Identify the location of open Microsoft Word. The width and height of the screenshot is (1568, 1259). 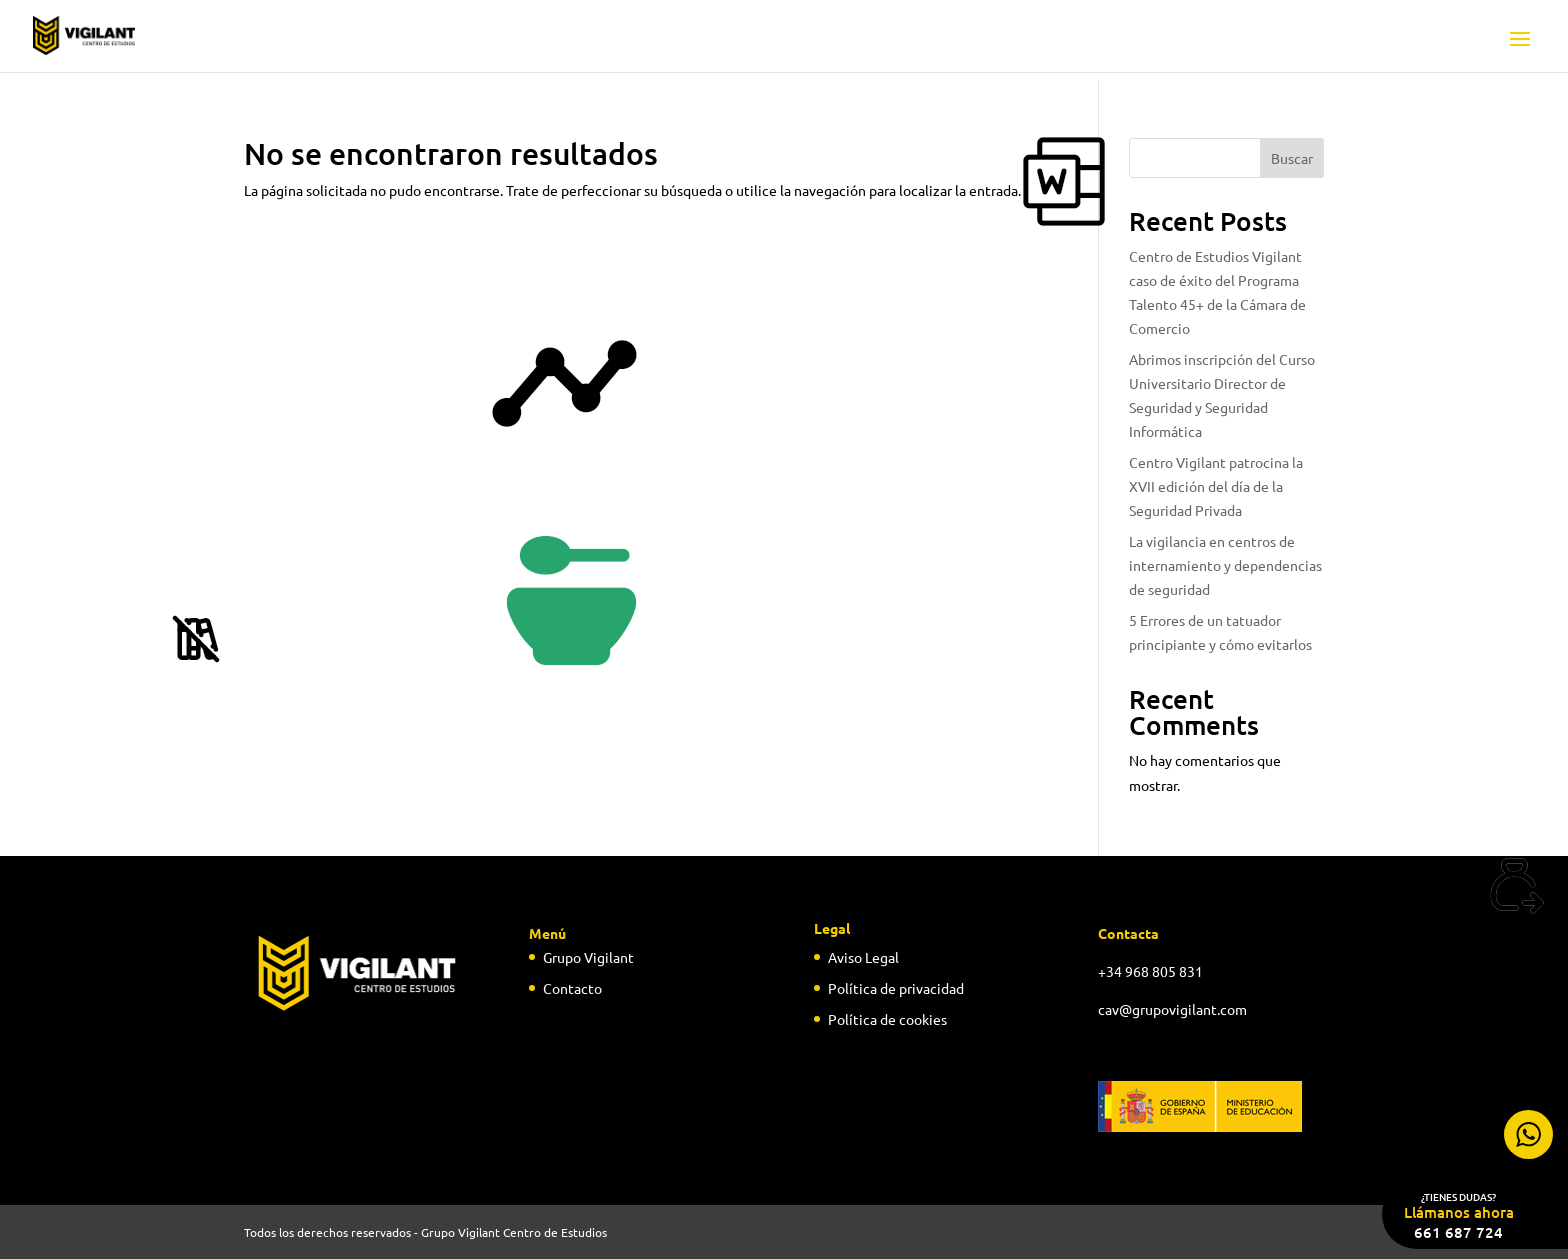
(1067, 181).